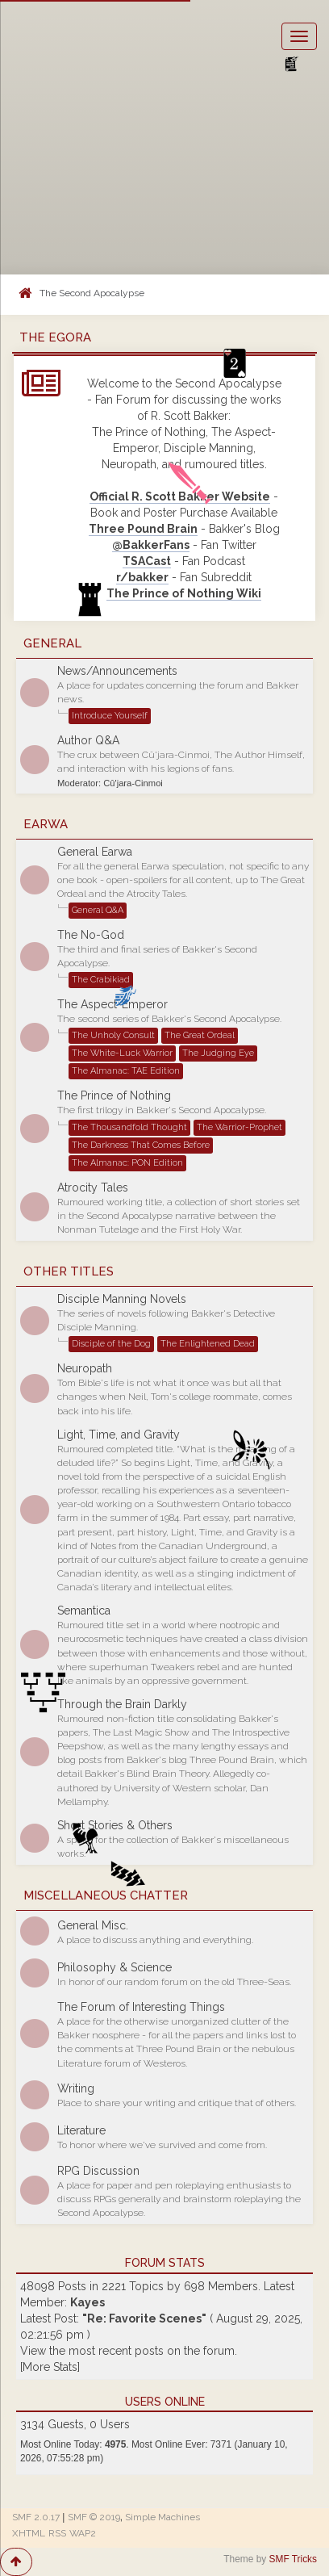 The image size is (329, 2576). What do you see at coordinates (128, 1874) in the screenshot?
I see `indicates a zigzag or indirect path direction` at bounding box center [128, 1874].